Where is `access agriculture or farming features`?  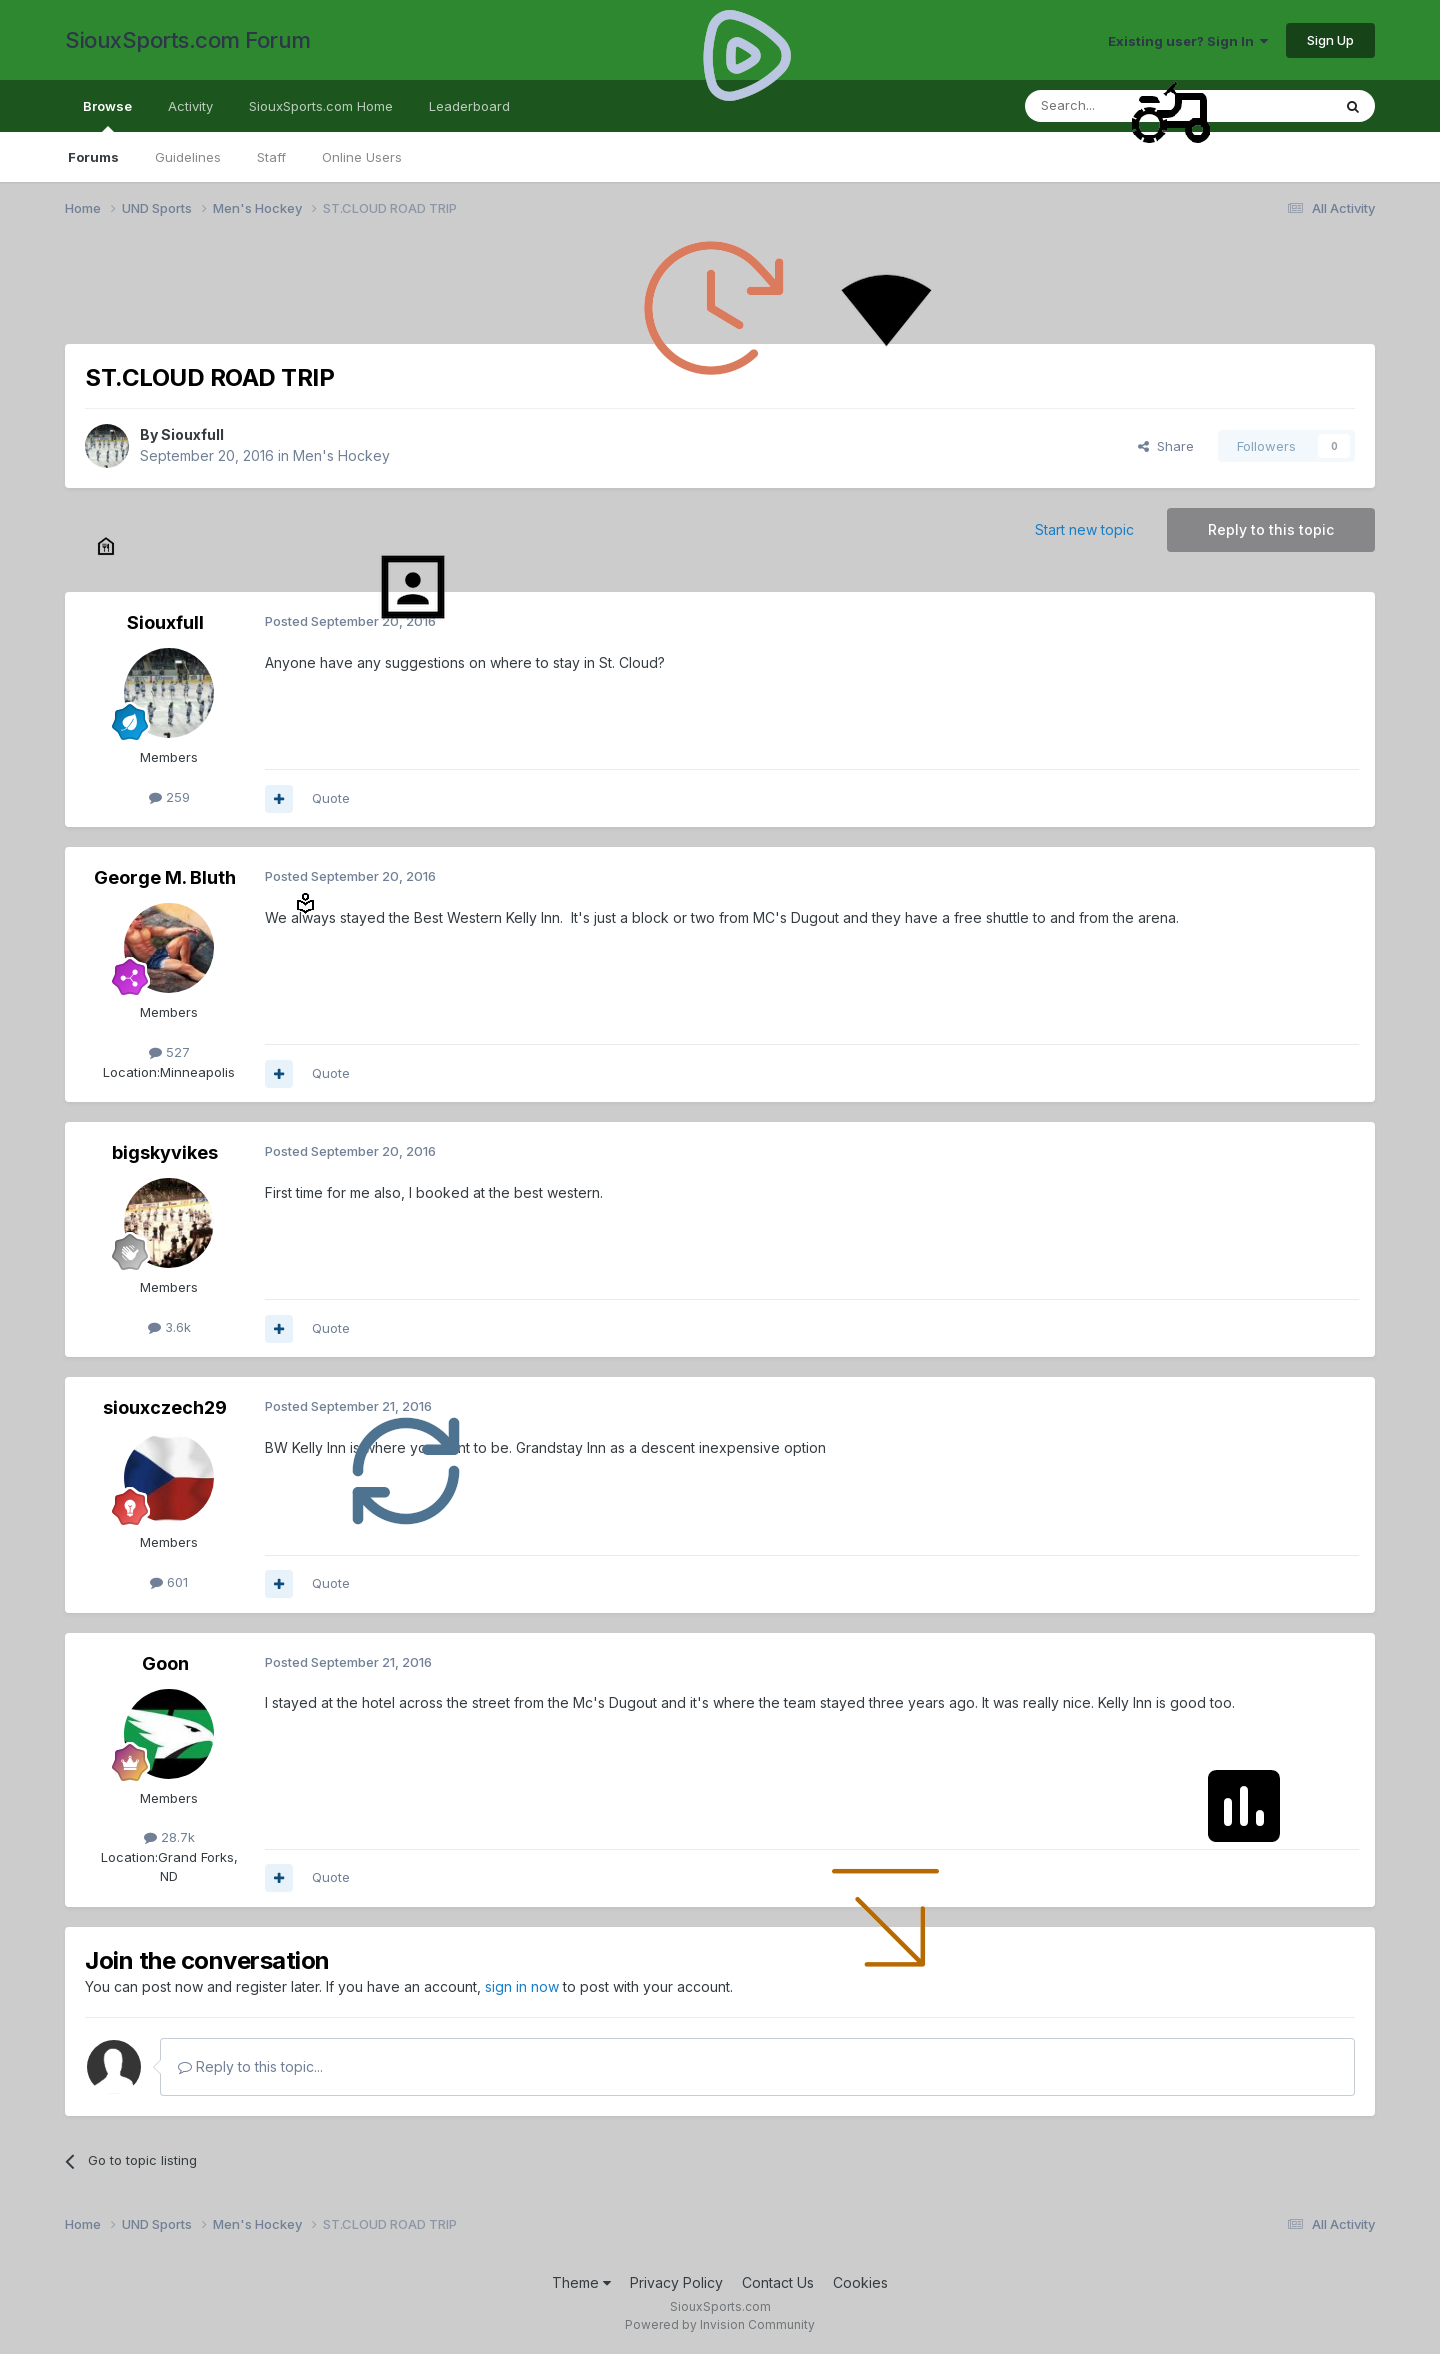 access agriculture or farming features is located at coordinates (1171, 114).